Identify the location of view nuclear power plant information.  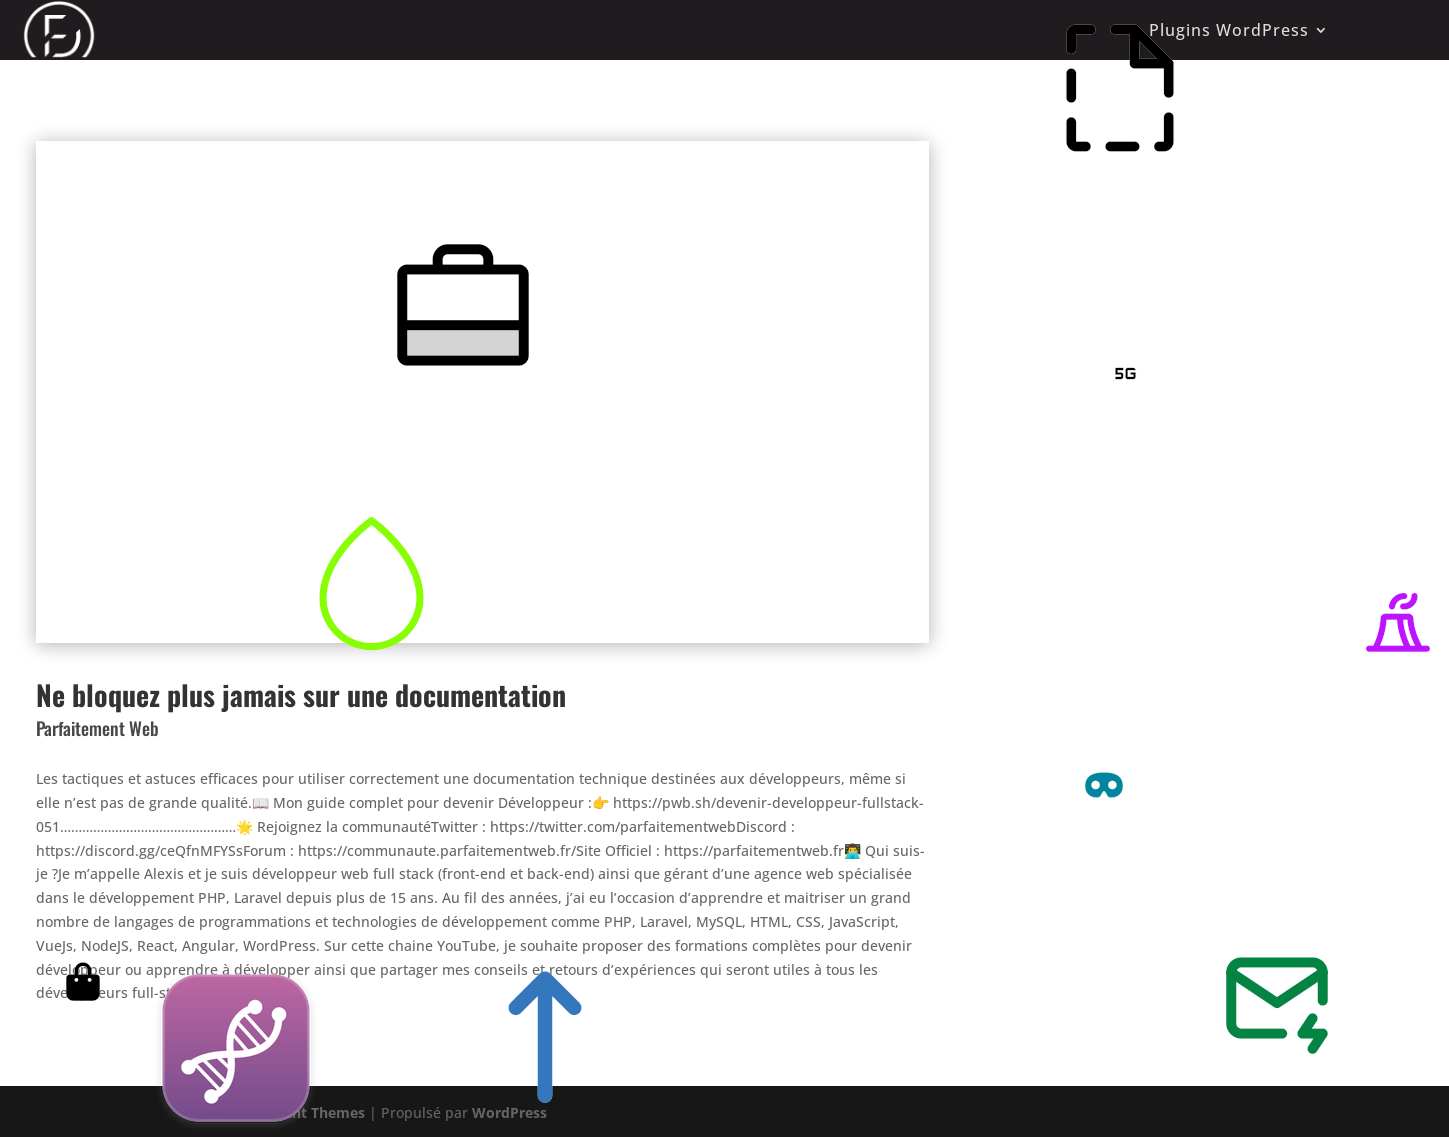
(1398, 626).